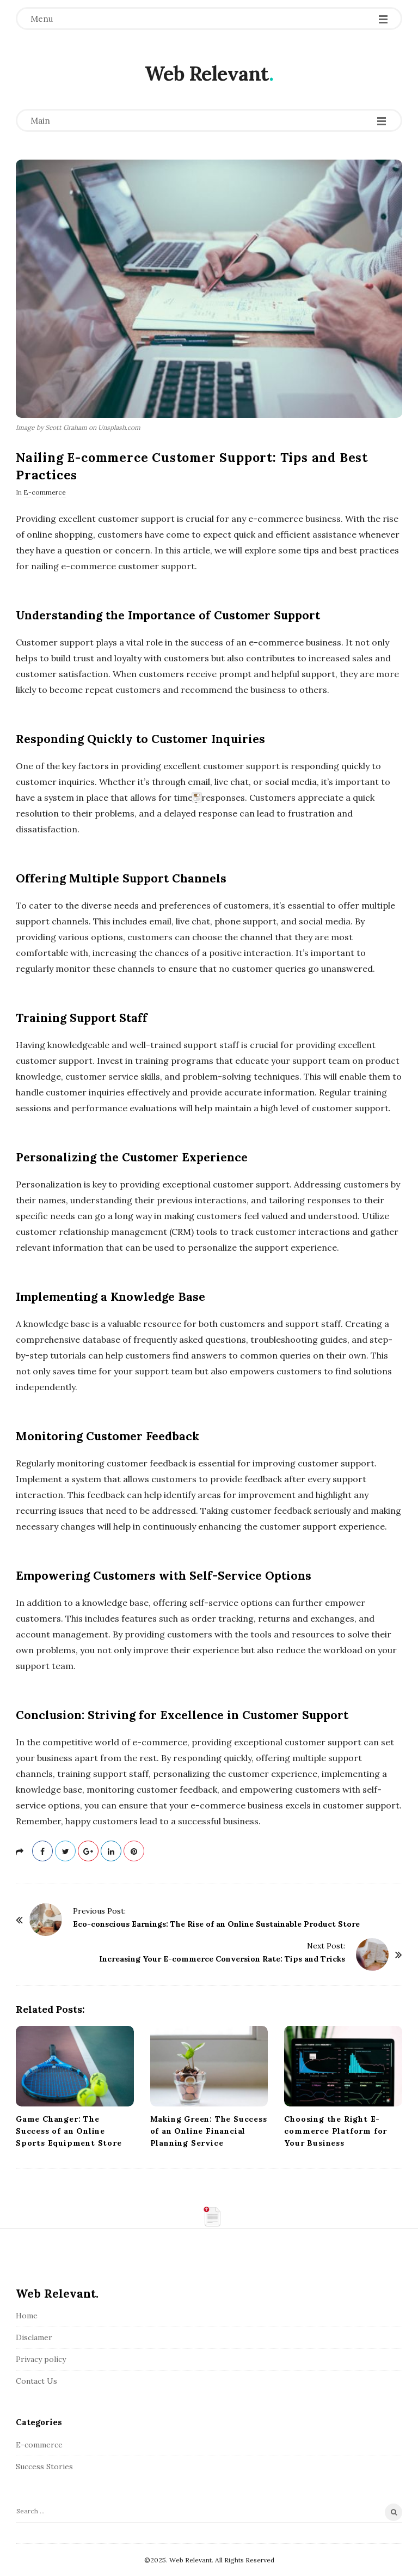 The height and width of the screenshot is (2576, 418). What do you see at coordinates (212, 2216) in the screenshot?
I see `send file via bluetooth` at bounding box center [212, 2216].